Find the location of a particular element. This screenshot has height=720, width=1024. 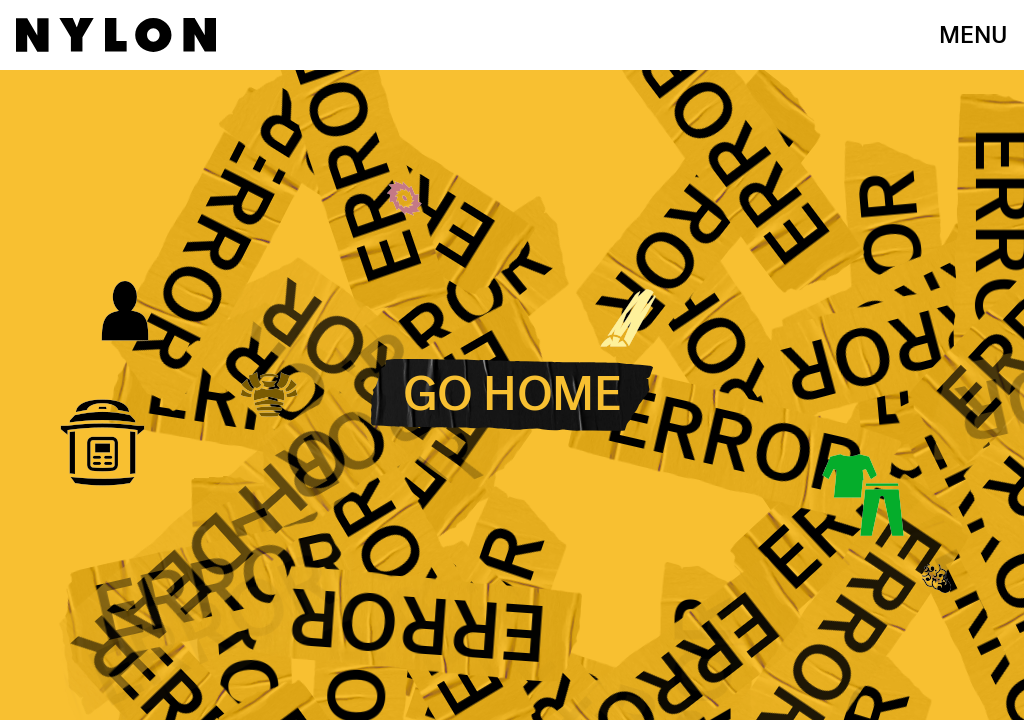

access pressure cooker recipes or settings is located at coordinates (102, 442).